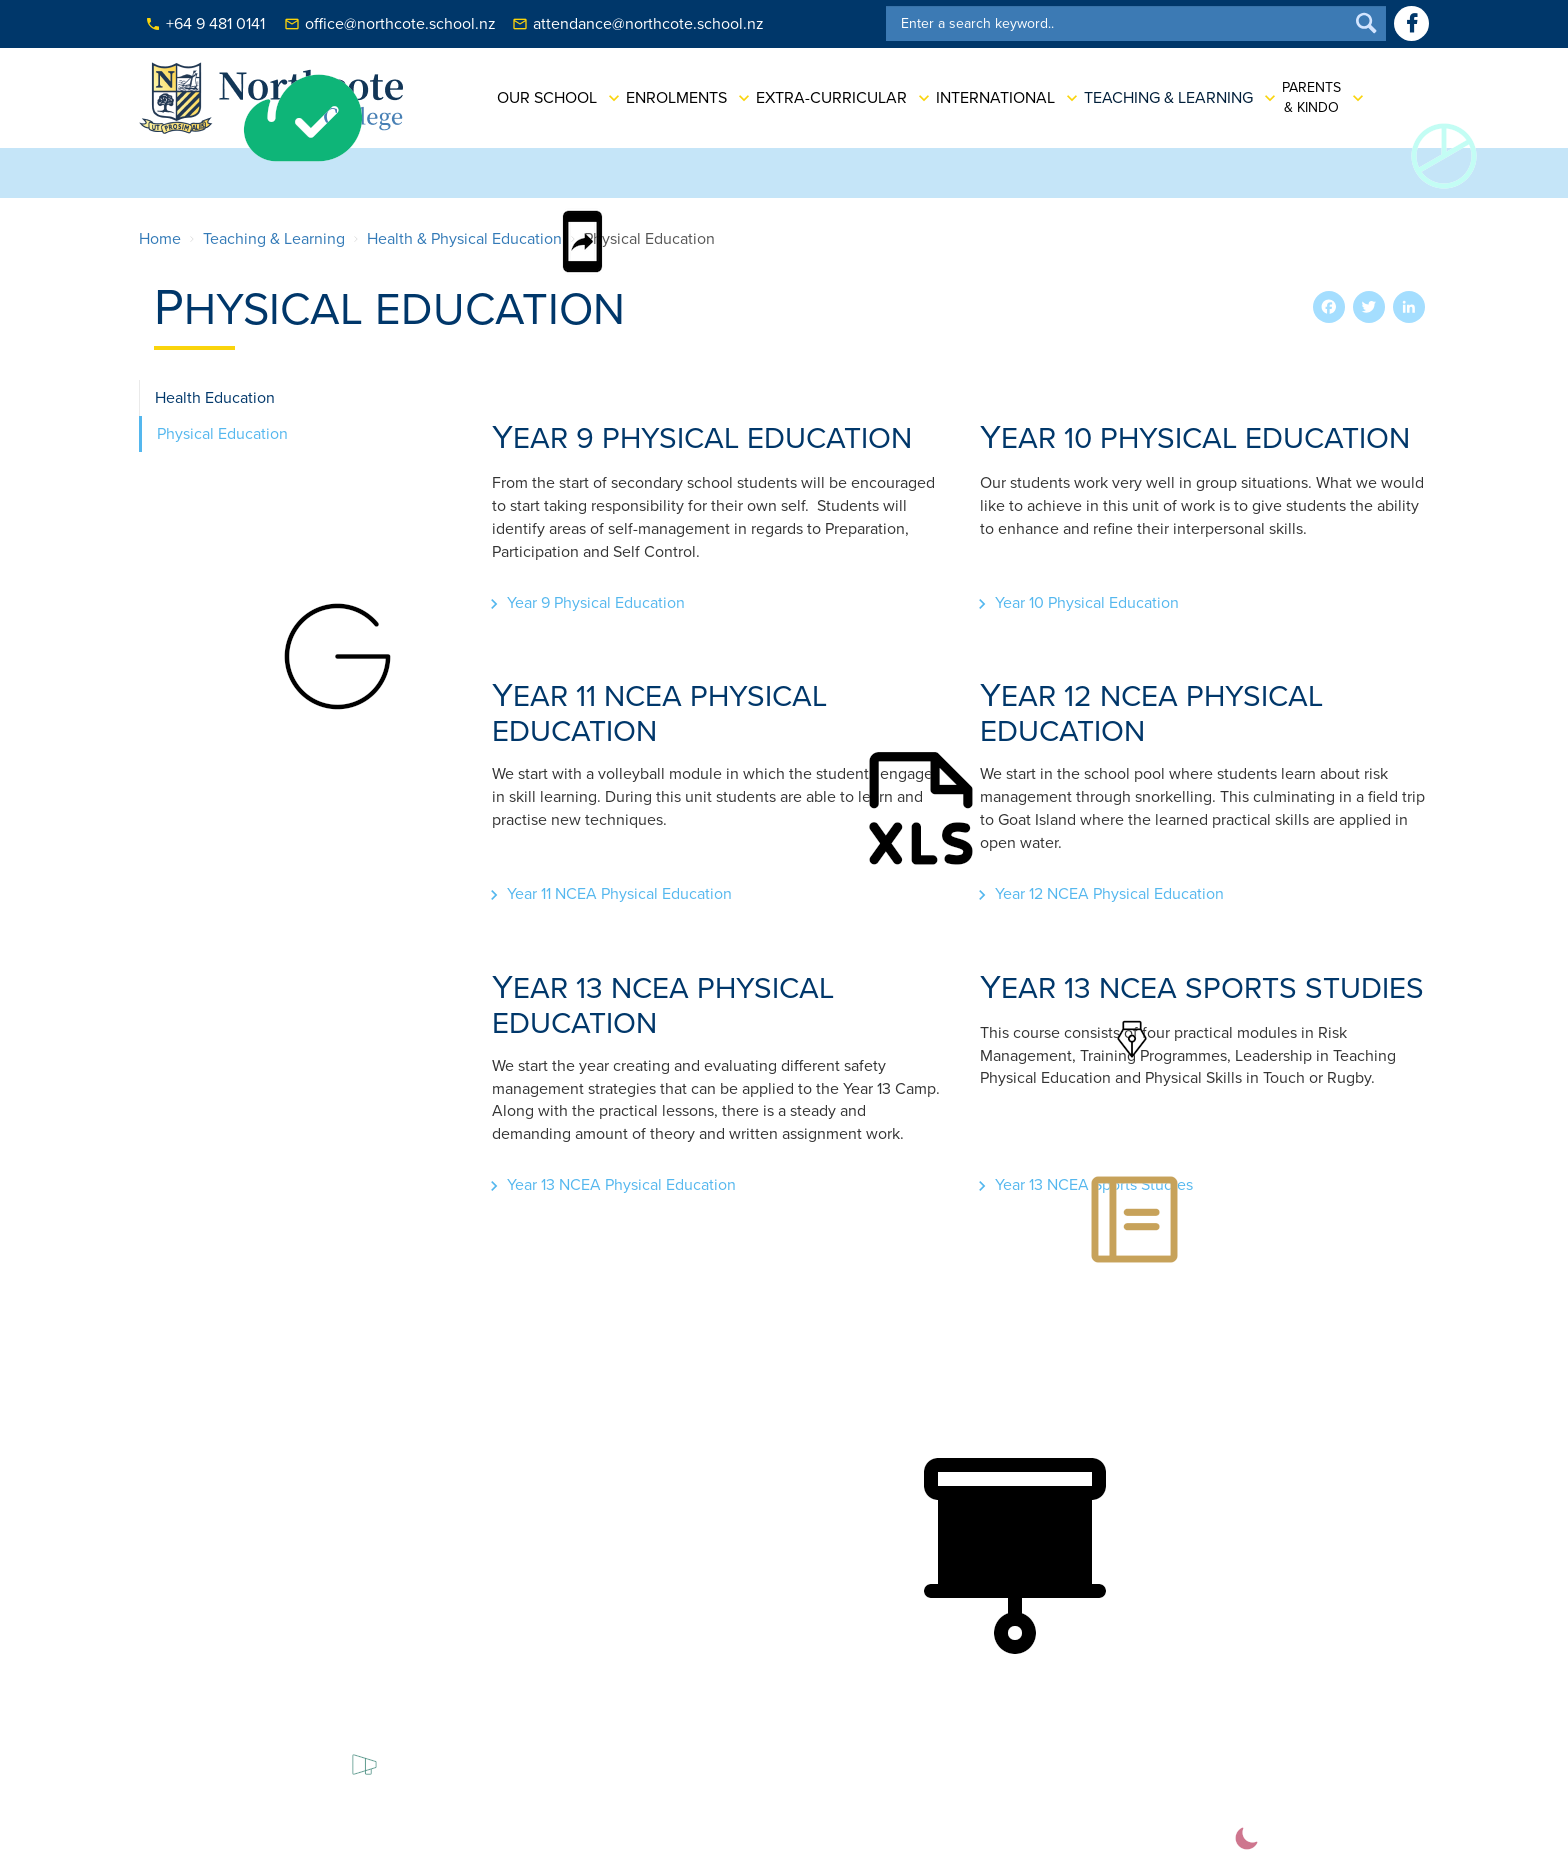 The width and height of the screenshot is (1568, 1862). I want to click on share your mobile screen with others, so click(582, 241).